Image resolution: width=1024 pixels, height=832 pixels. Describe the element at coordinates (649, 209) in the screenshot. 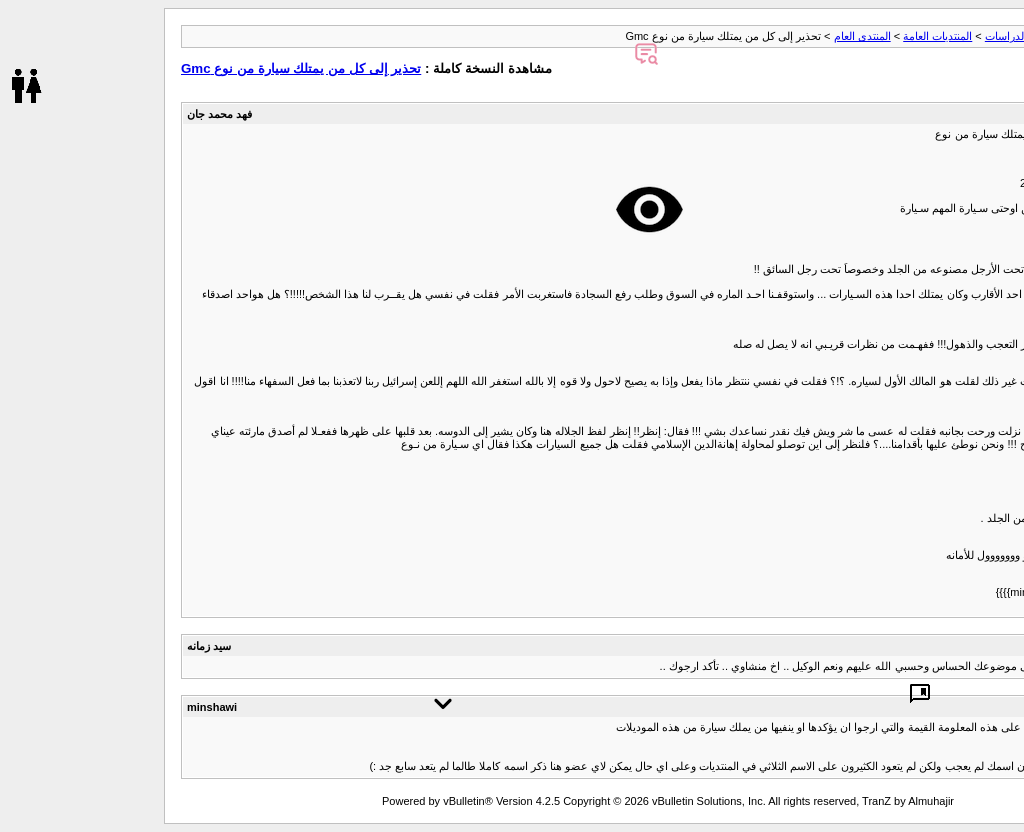

I see `view or preview content` at that location.